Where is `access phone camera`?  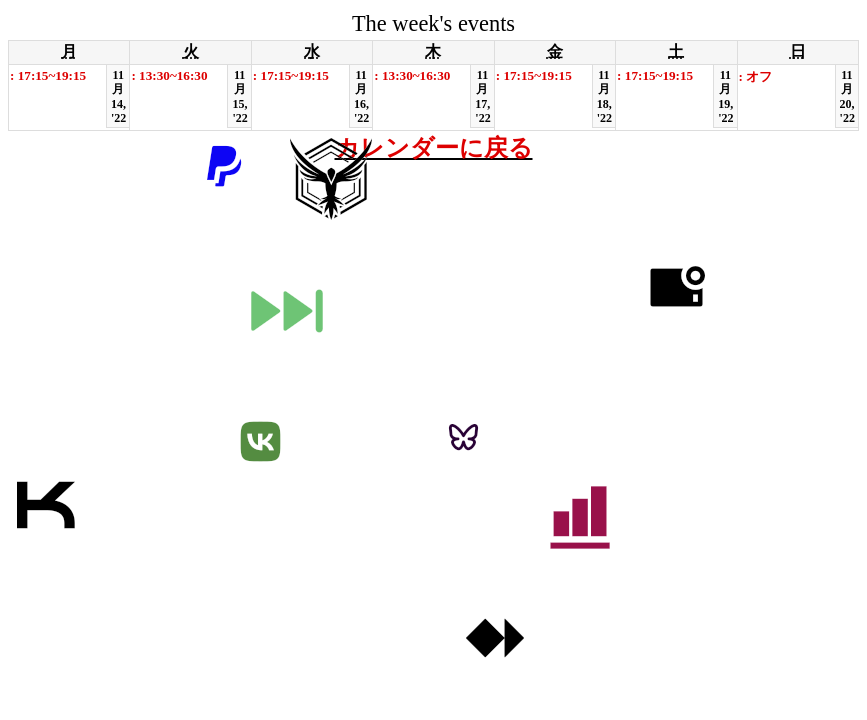
access phone camera is located at coordinates (676, 287).